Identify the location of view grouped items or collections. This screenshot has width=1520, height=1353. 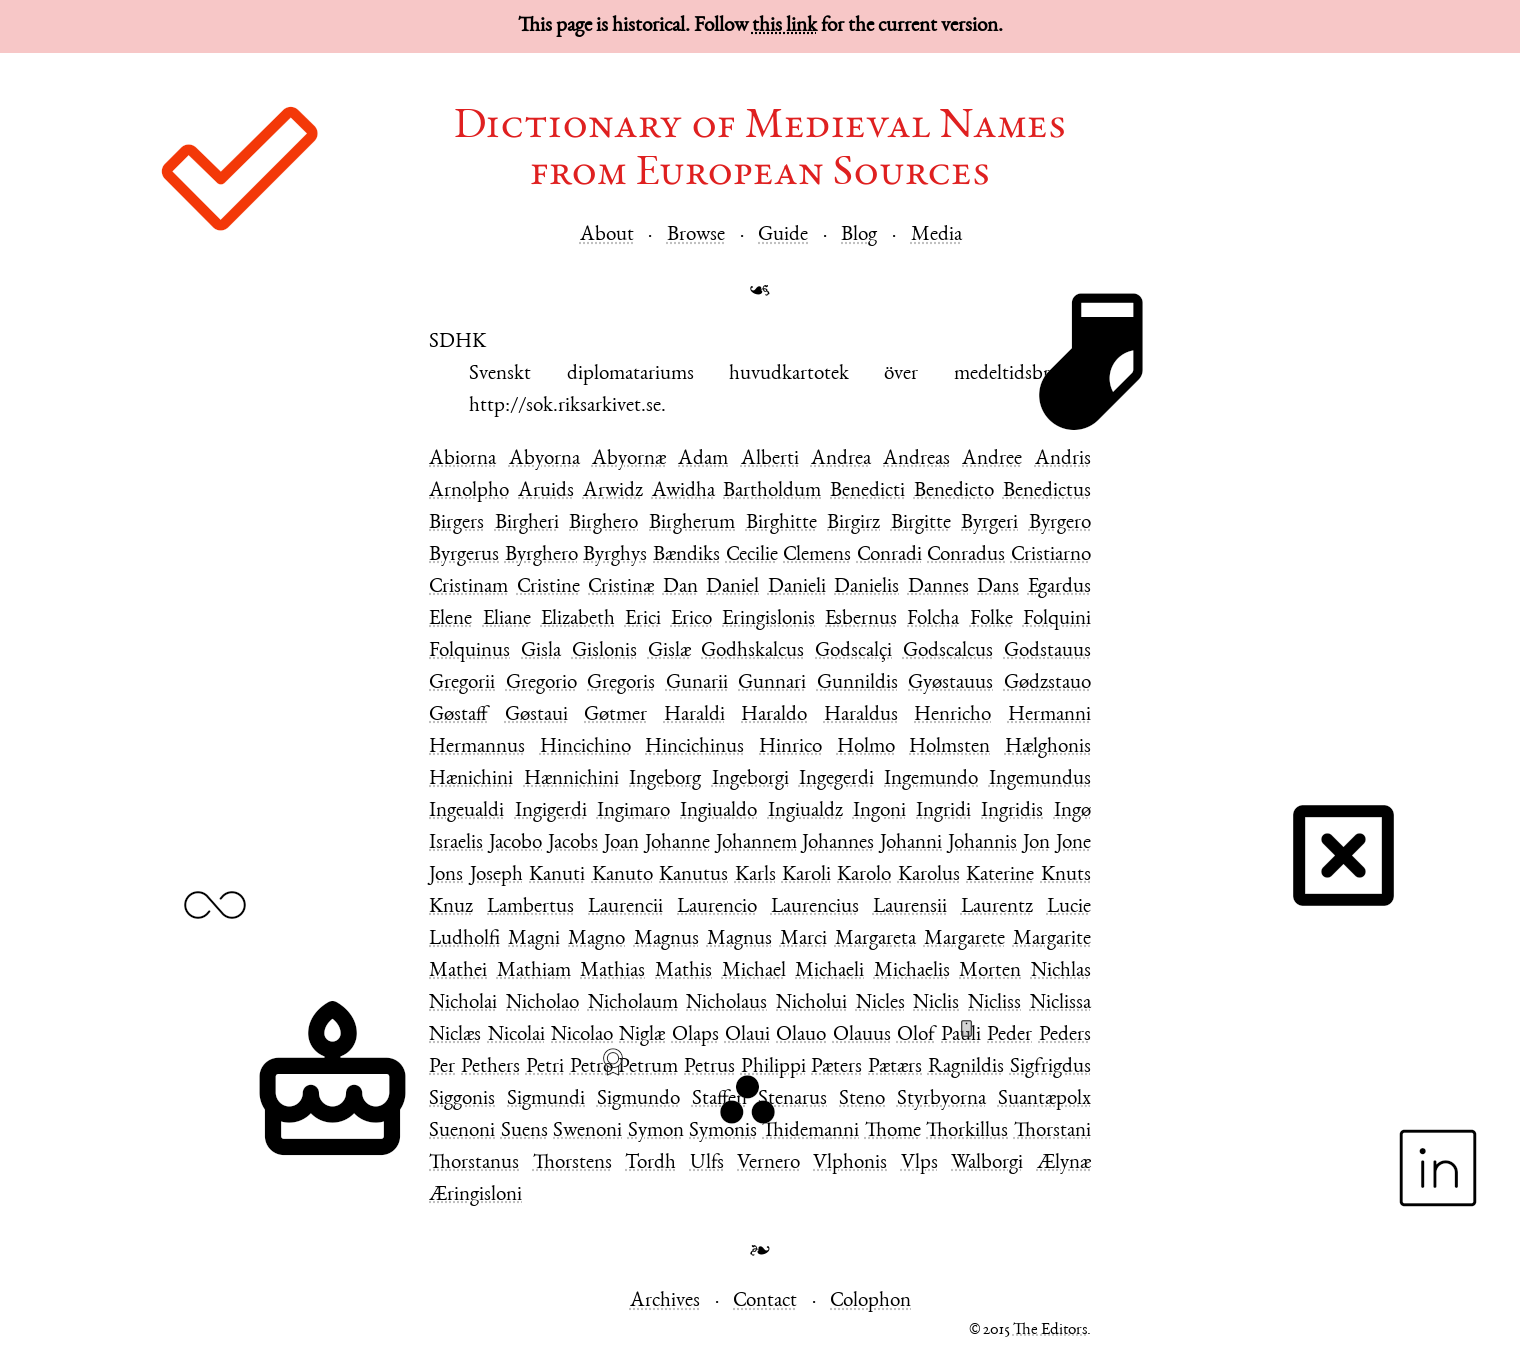
(747, 1100).